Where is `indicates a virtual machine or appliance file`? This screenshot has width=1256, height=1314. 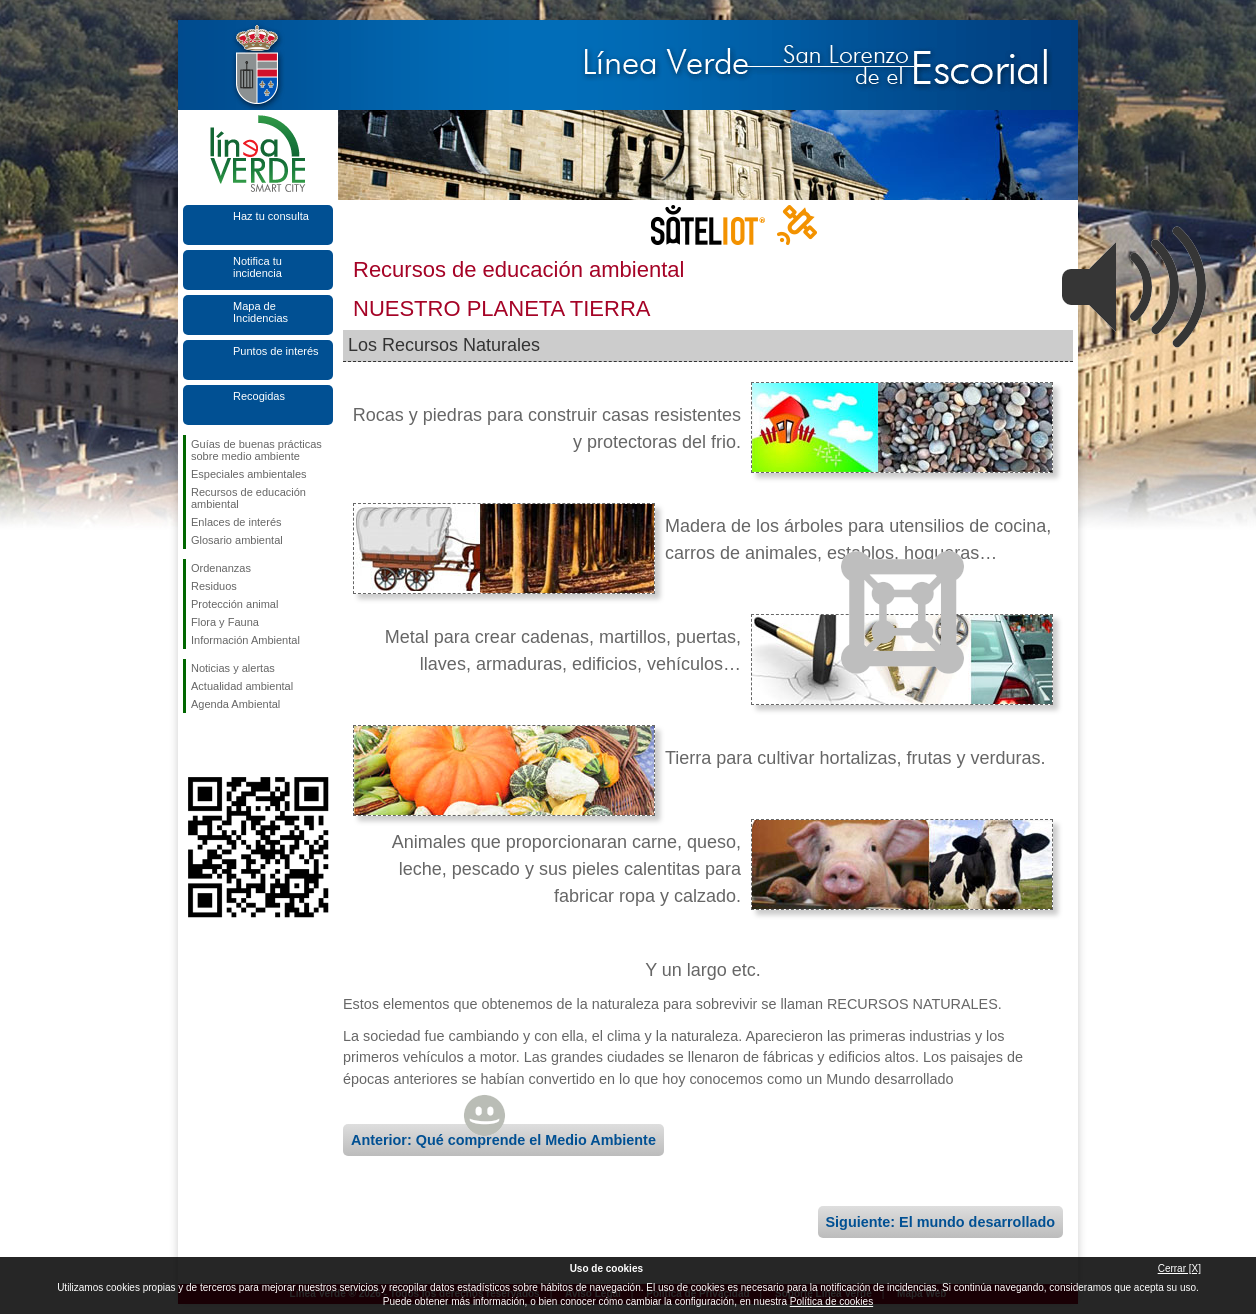
indicates a virtual machine or appliance file is located at coordinates (902, 612).